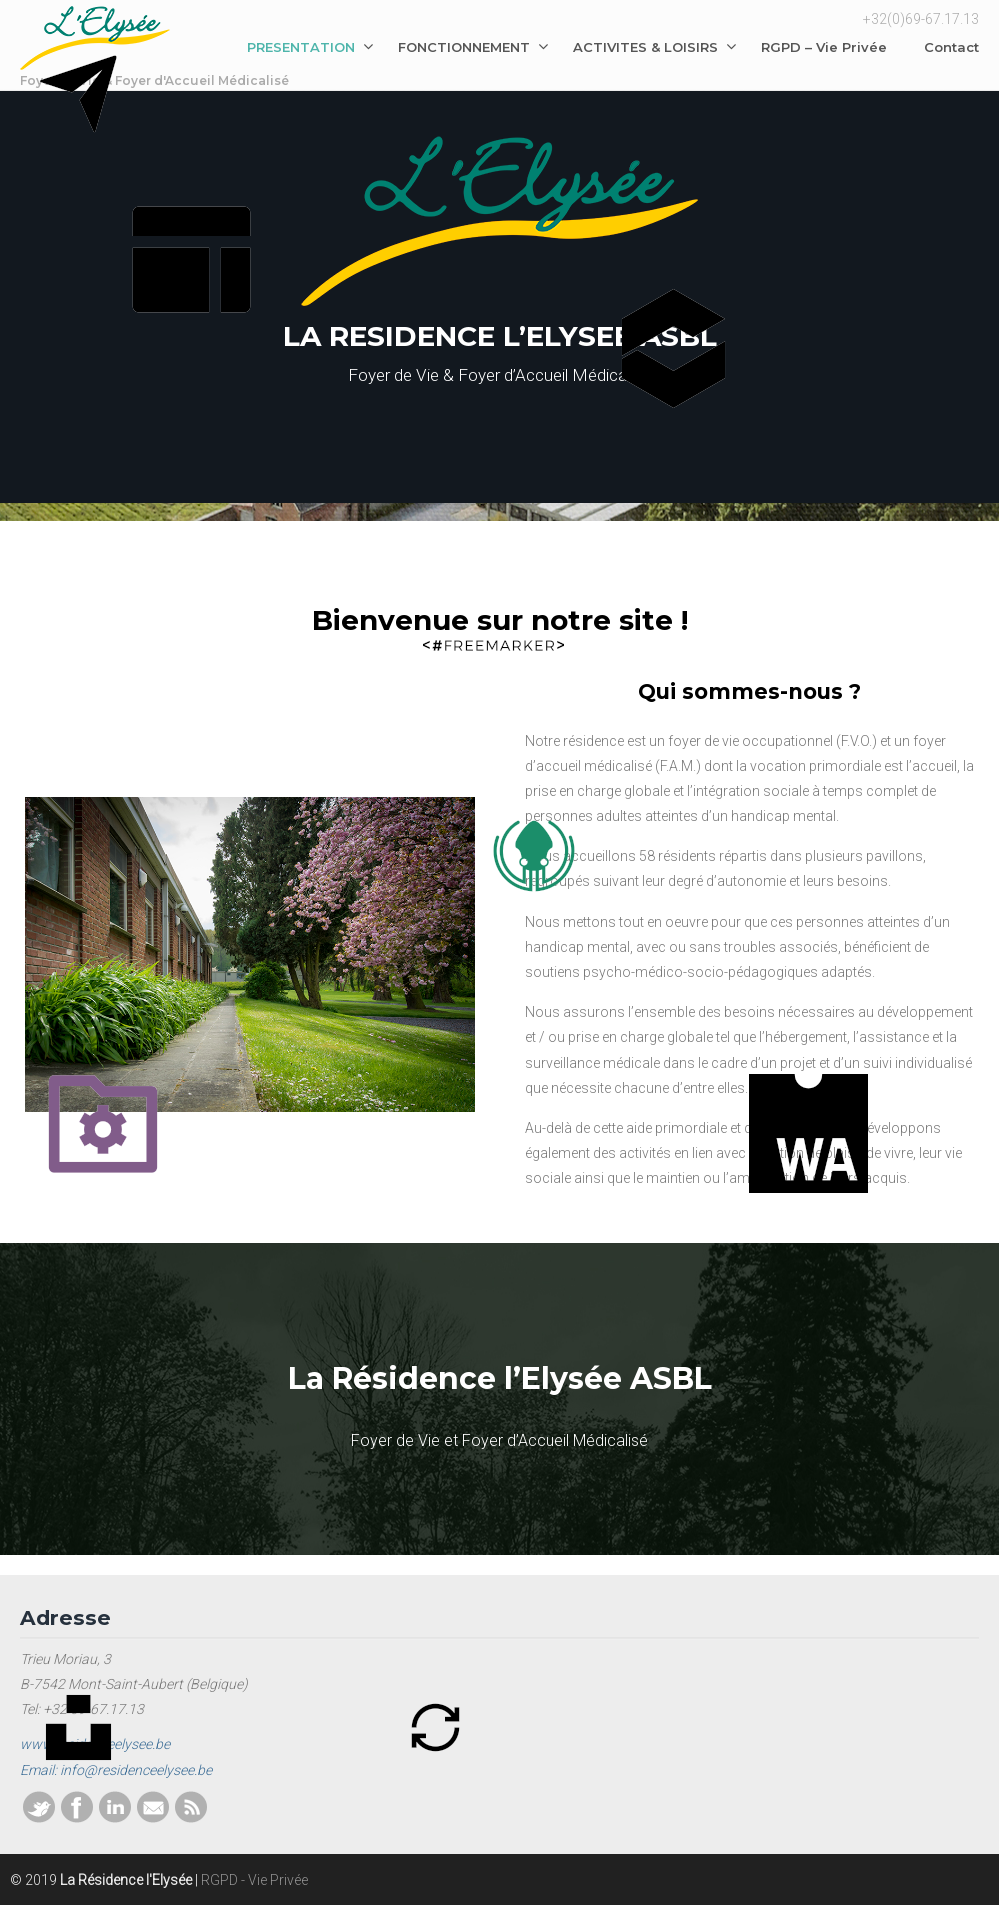 The width and height of the screenshot is (999, 1905). What do you see at coordinates (435, 1727) in the screenshot?
I see `repeat or loop content continuously` at bounding box center [435, 1727].